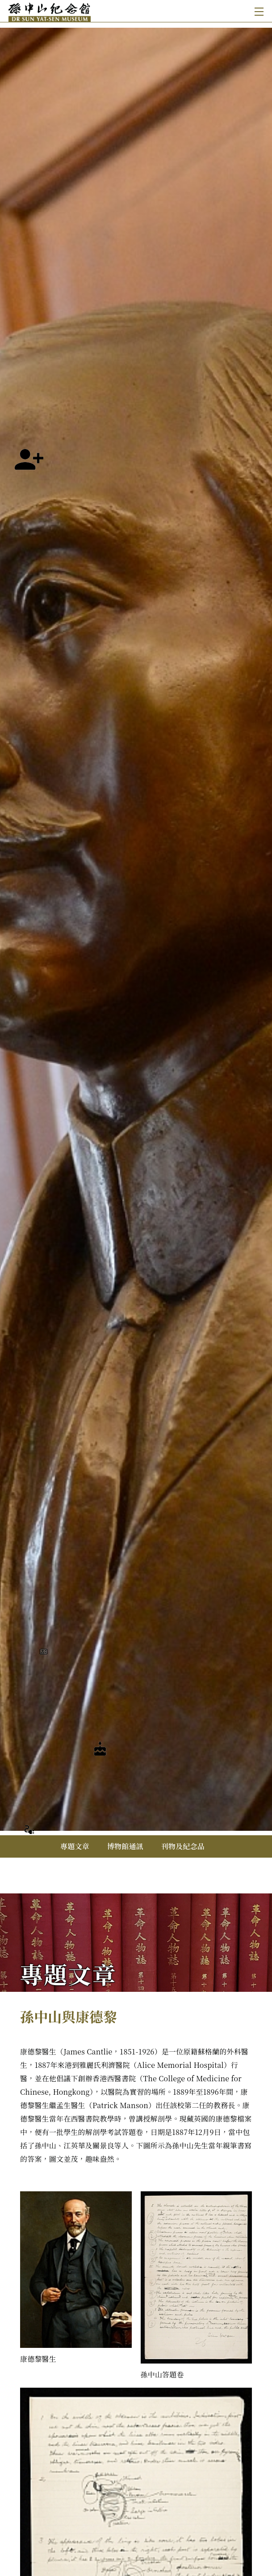 The width and height of the screenshot is (272, 2576). I want to click on access electrical or charging services nearby, so click(29, 1829).